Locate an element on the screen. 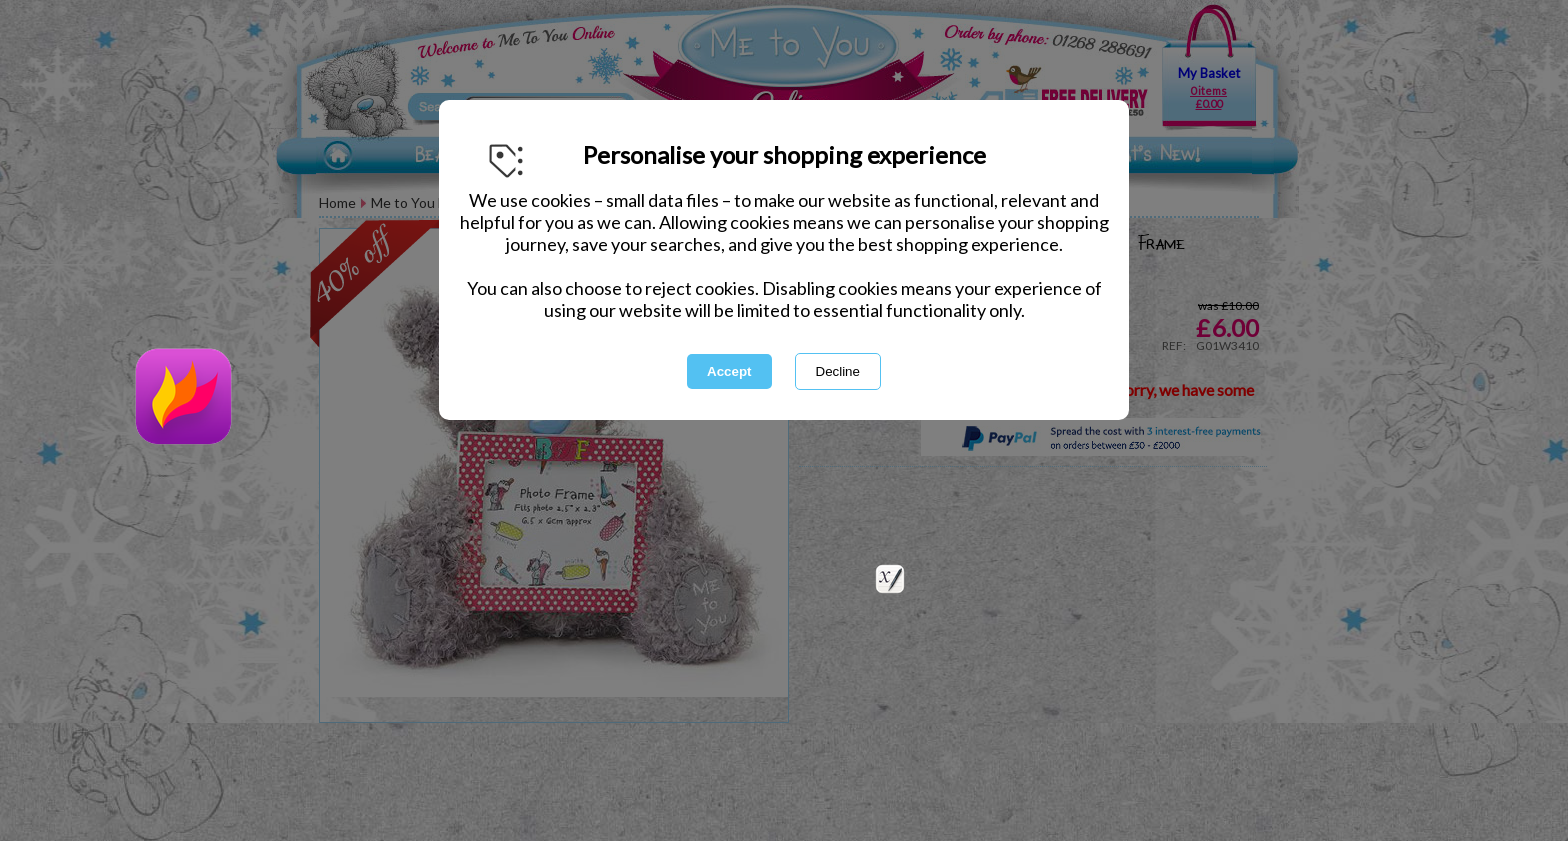 The height and width of the screenshot is (841, 1568). open flameshot screenshot tool is located at coordinates (183, 396).